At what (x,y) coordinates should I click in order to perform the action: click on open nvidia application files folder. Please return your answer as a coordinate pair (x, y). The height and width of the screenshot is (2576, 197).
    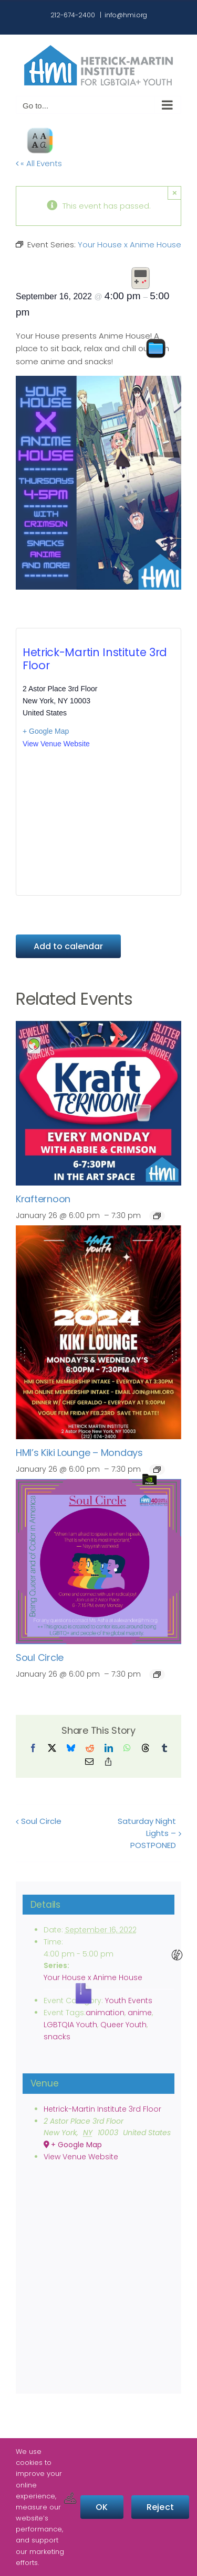
    Looking at the image, I should click on (149, 1480).